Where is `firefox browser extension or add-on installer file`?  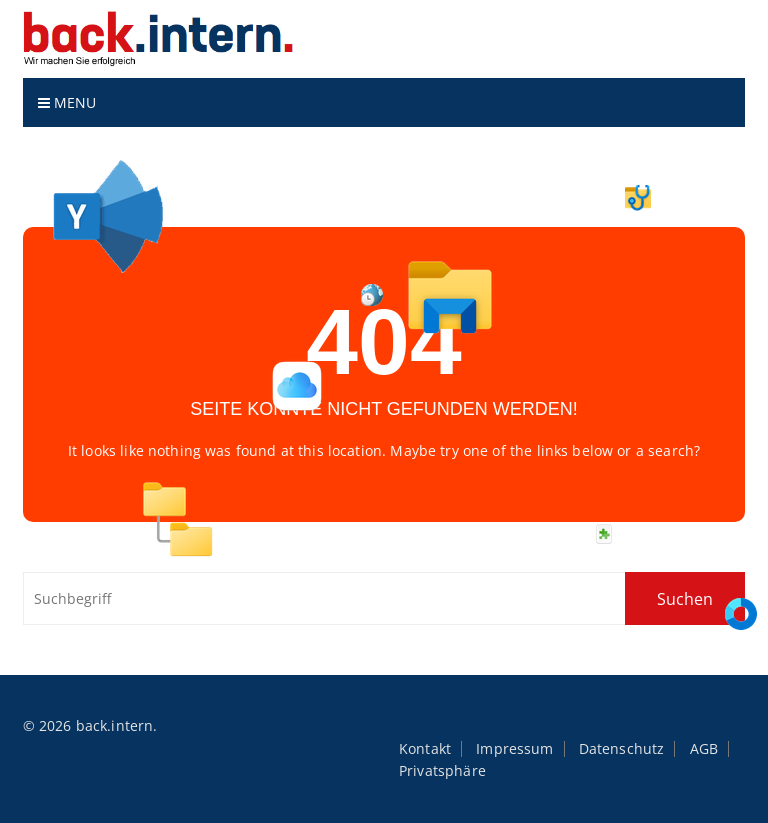 firefox browser extension or add-on installer file is located at coordinates (604, 534).